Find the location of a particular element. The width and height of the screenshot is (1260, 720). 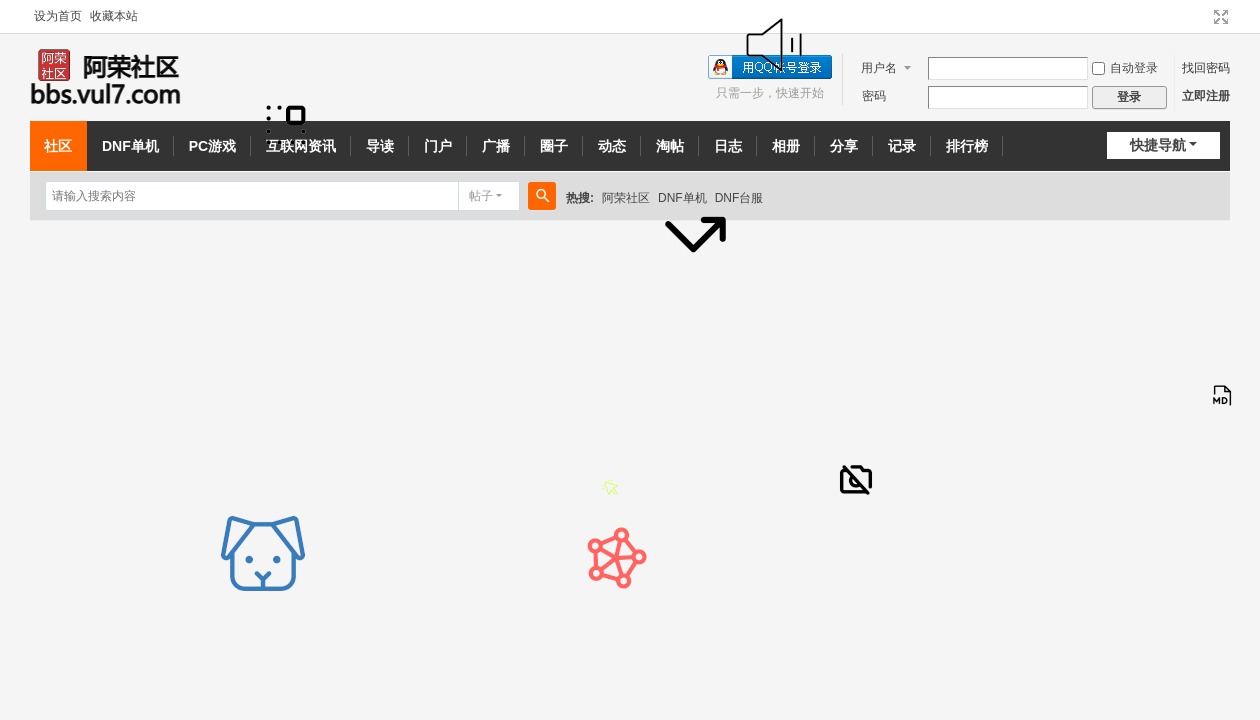

connect to the fediverse network is located at coordinates (616, 558).